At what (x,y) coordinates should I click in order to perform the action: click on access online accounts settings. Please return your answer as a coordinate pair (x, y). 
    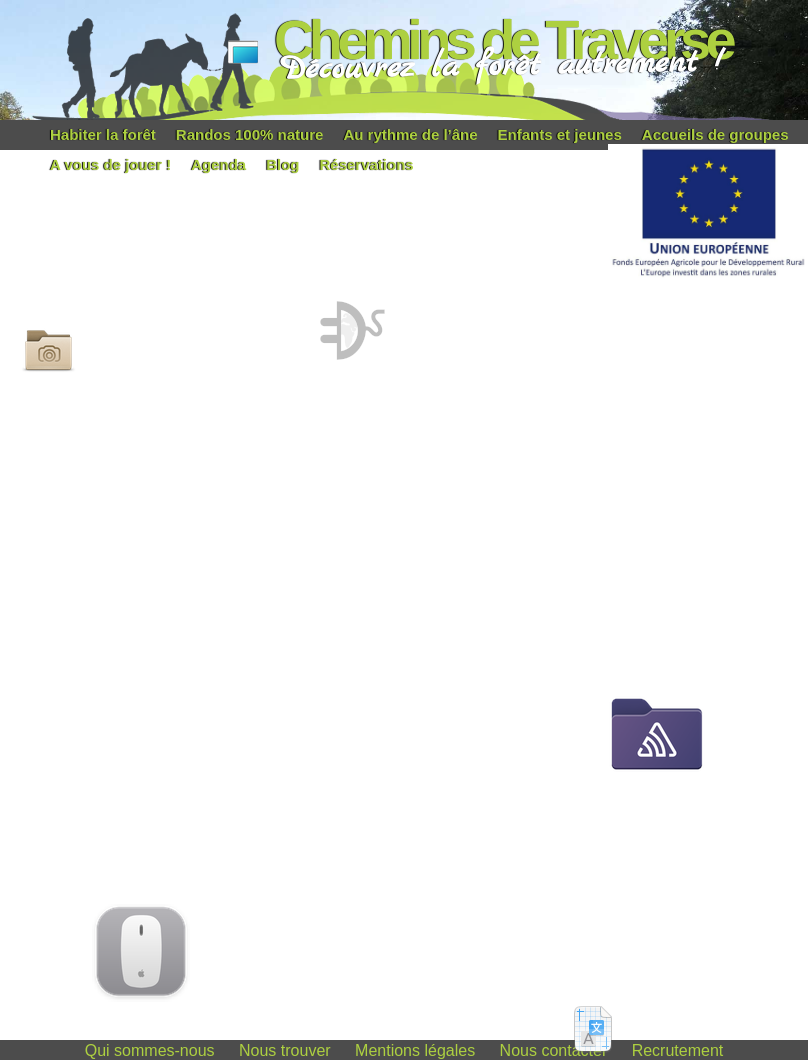
    Looking at the image, I should click on (353, 330).